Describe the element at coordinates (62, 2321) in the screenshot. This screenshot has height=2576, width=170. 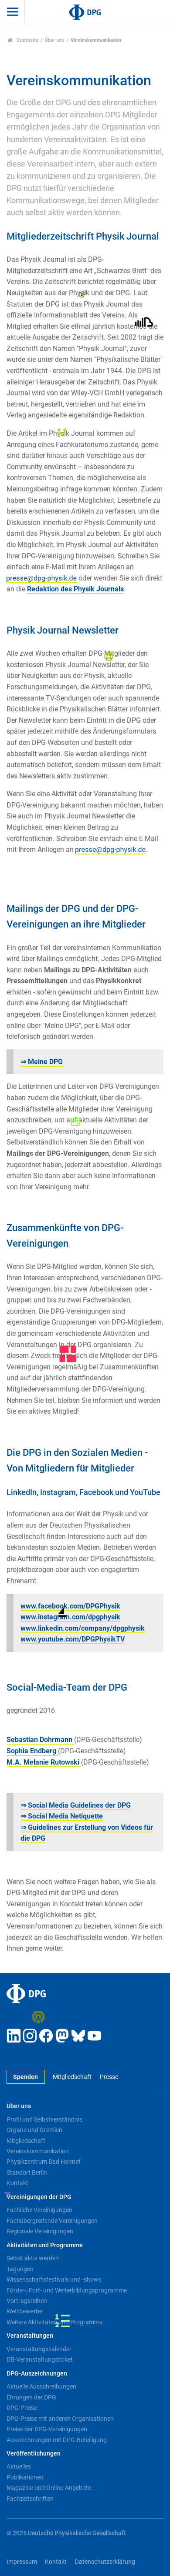
I see `create a numbered list` at that location.